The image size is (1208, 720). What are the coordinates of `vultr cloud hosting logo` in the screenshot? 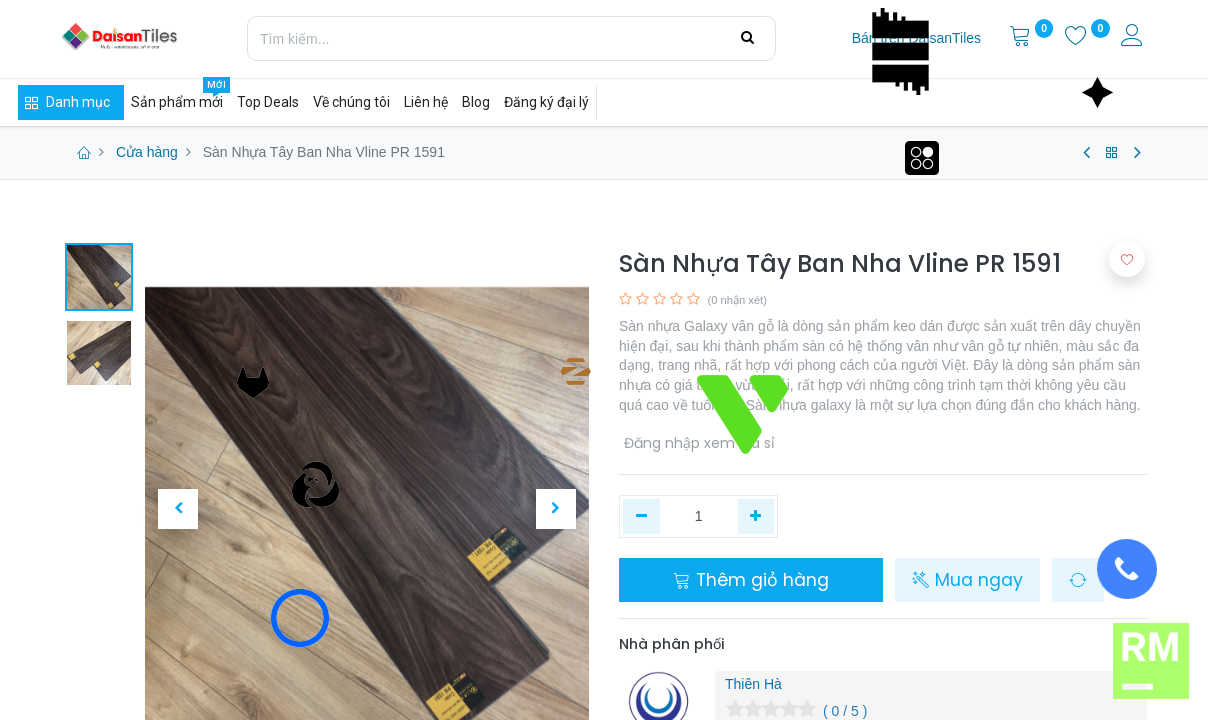 It's located at (742, 414).